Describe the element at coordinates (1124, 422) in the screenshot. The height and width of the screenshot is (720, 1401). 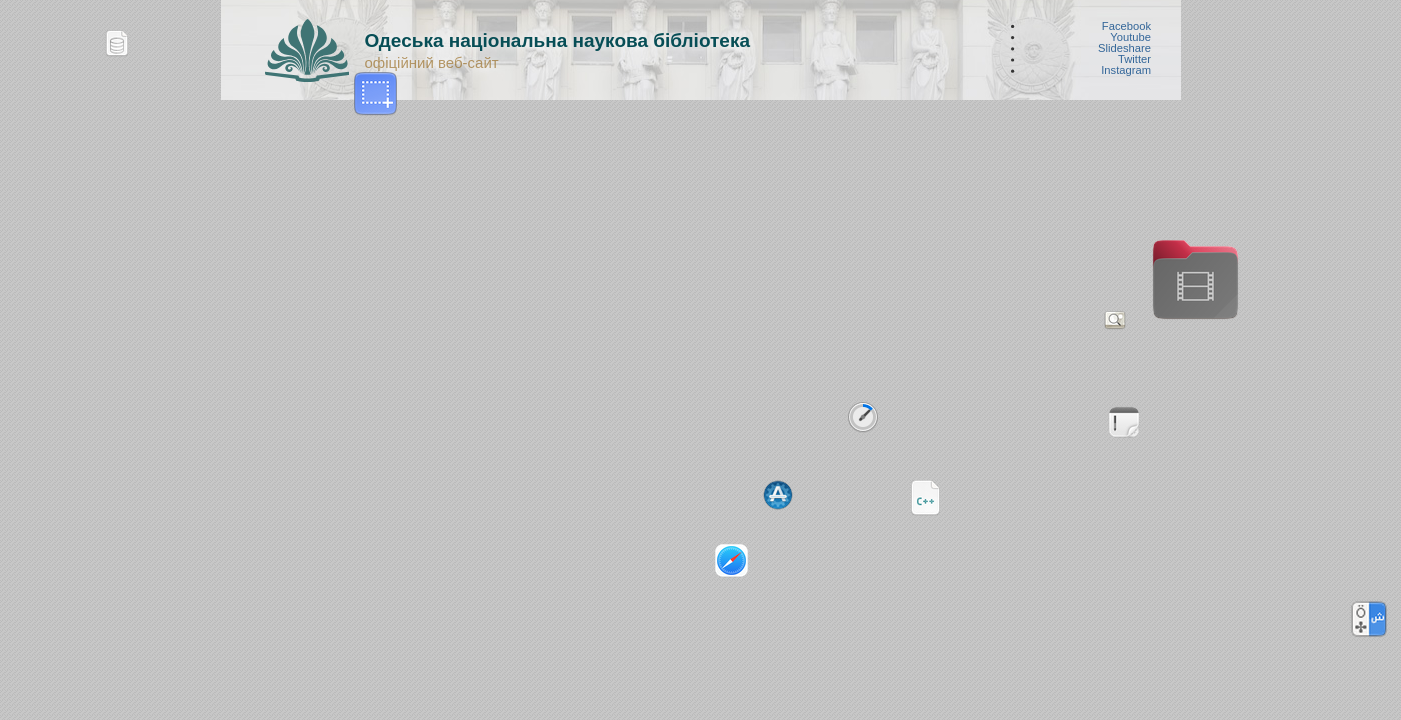
I see `configure tablet or stylus input settings` at that location.